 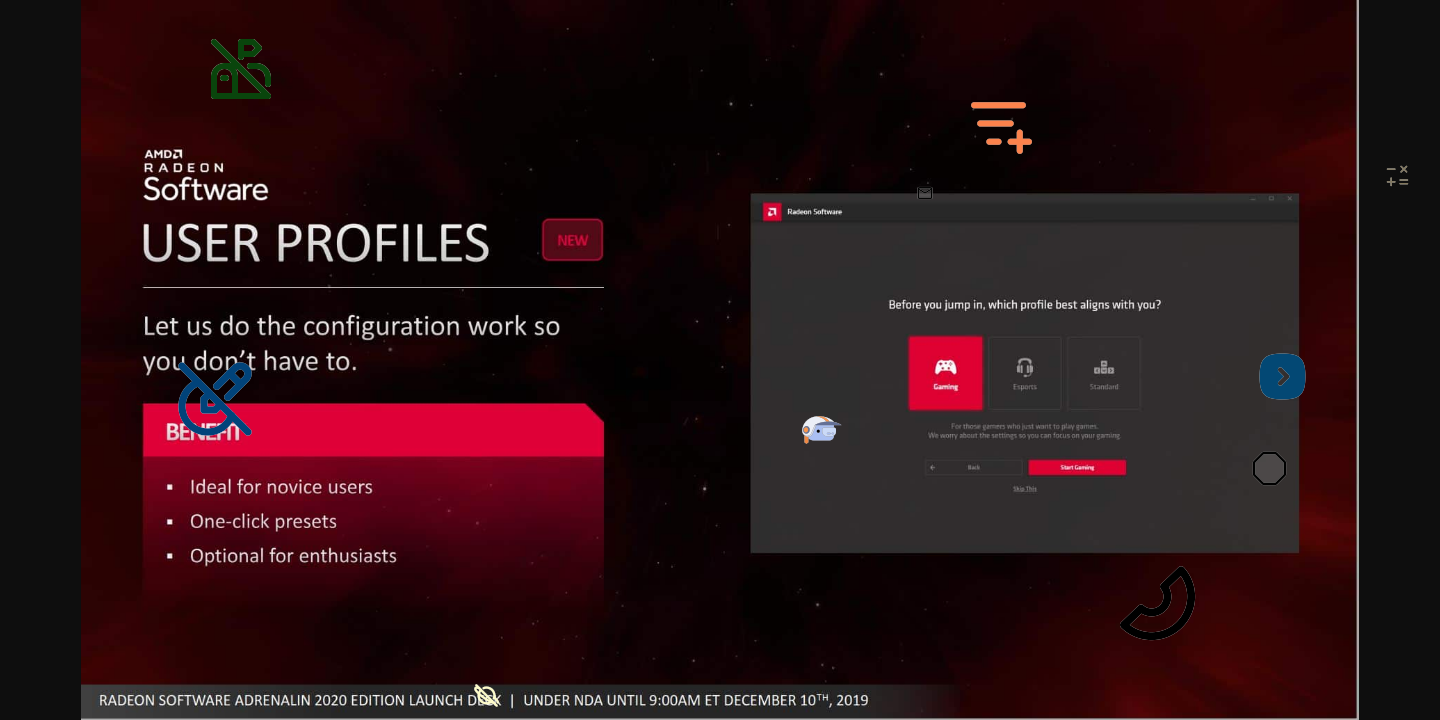 I want to click on disable global or worldwide access, so click(x=486, y=695).